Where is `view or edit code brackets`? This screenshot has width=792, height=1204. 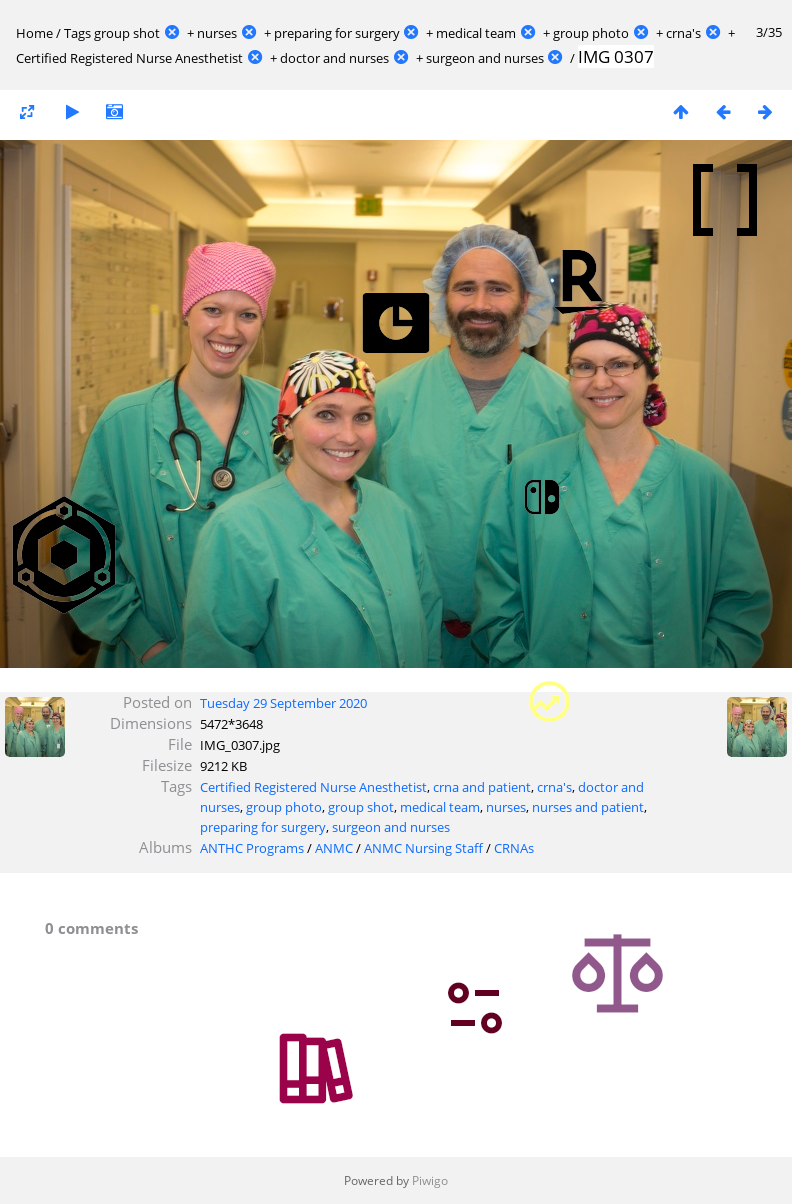 view or edit code brackets is located at coordinates (725, 200).